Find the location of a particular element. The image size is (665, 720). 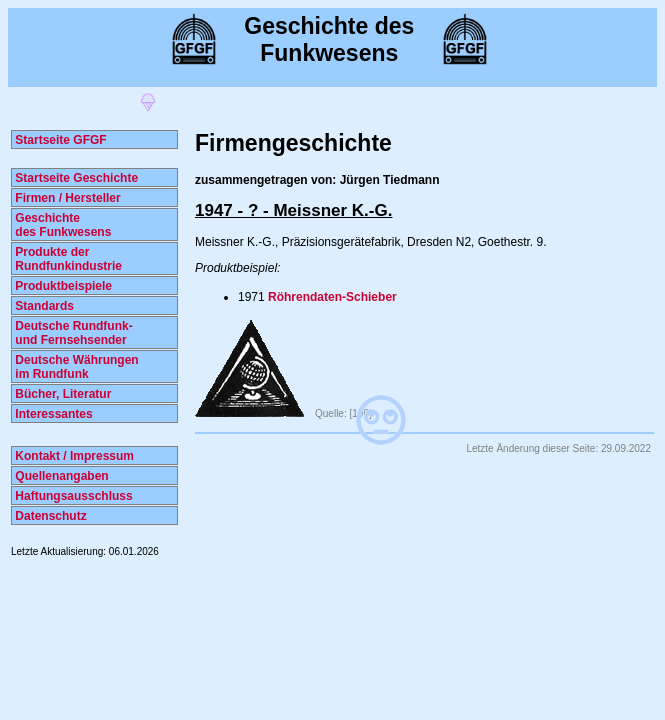

express annoyance or exasperation in a message is located at coordinates (381, 420).